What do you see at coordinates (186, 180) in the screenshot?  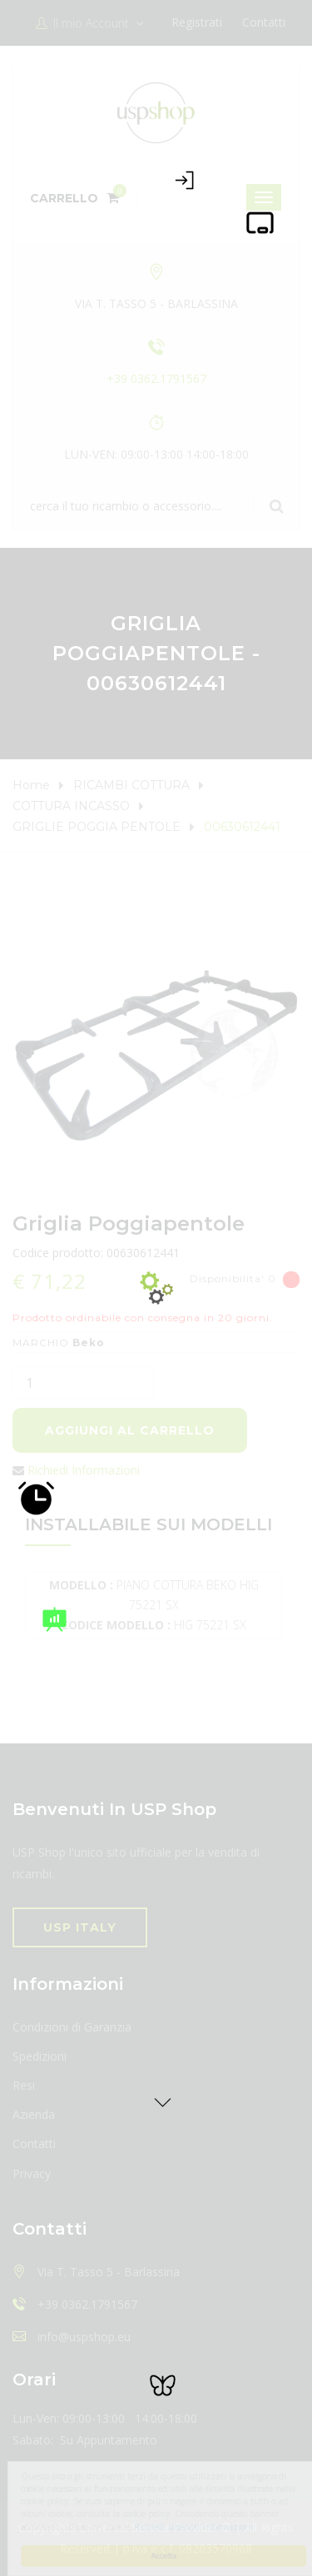 I see `sign in to your account` at bounding box center [186, 180].